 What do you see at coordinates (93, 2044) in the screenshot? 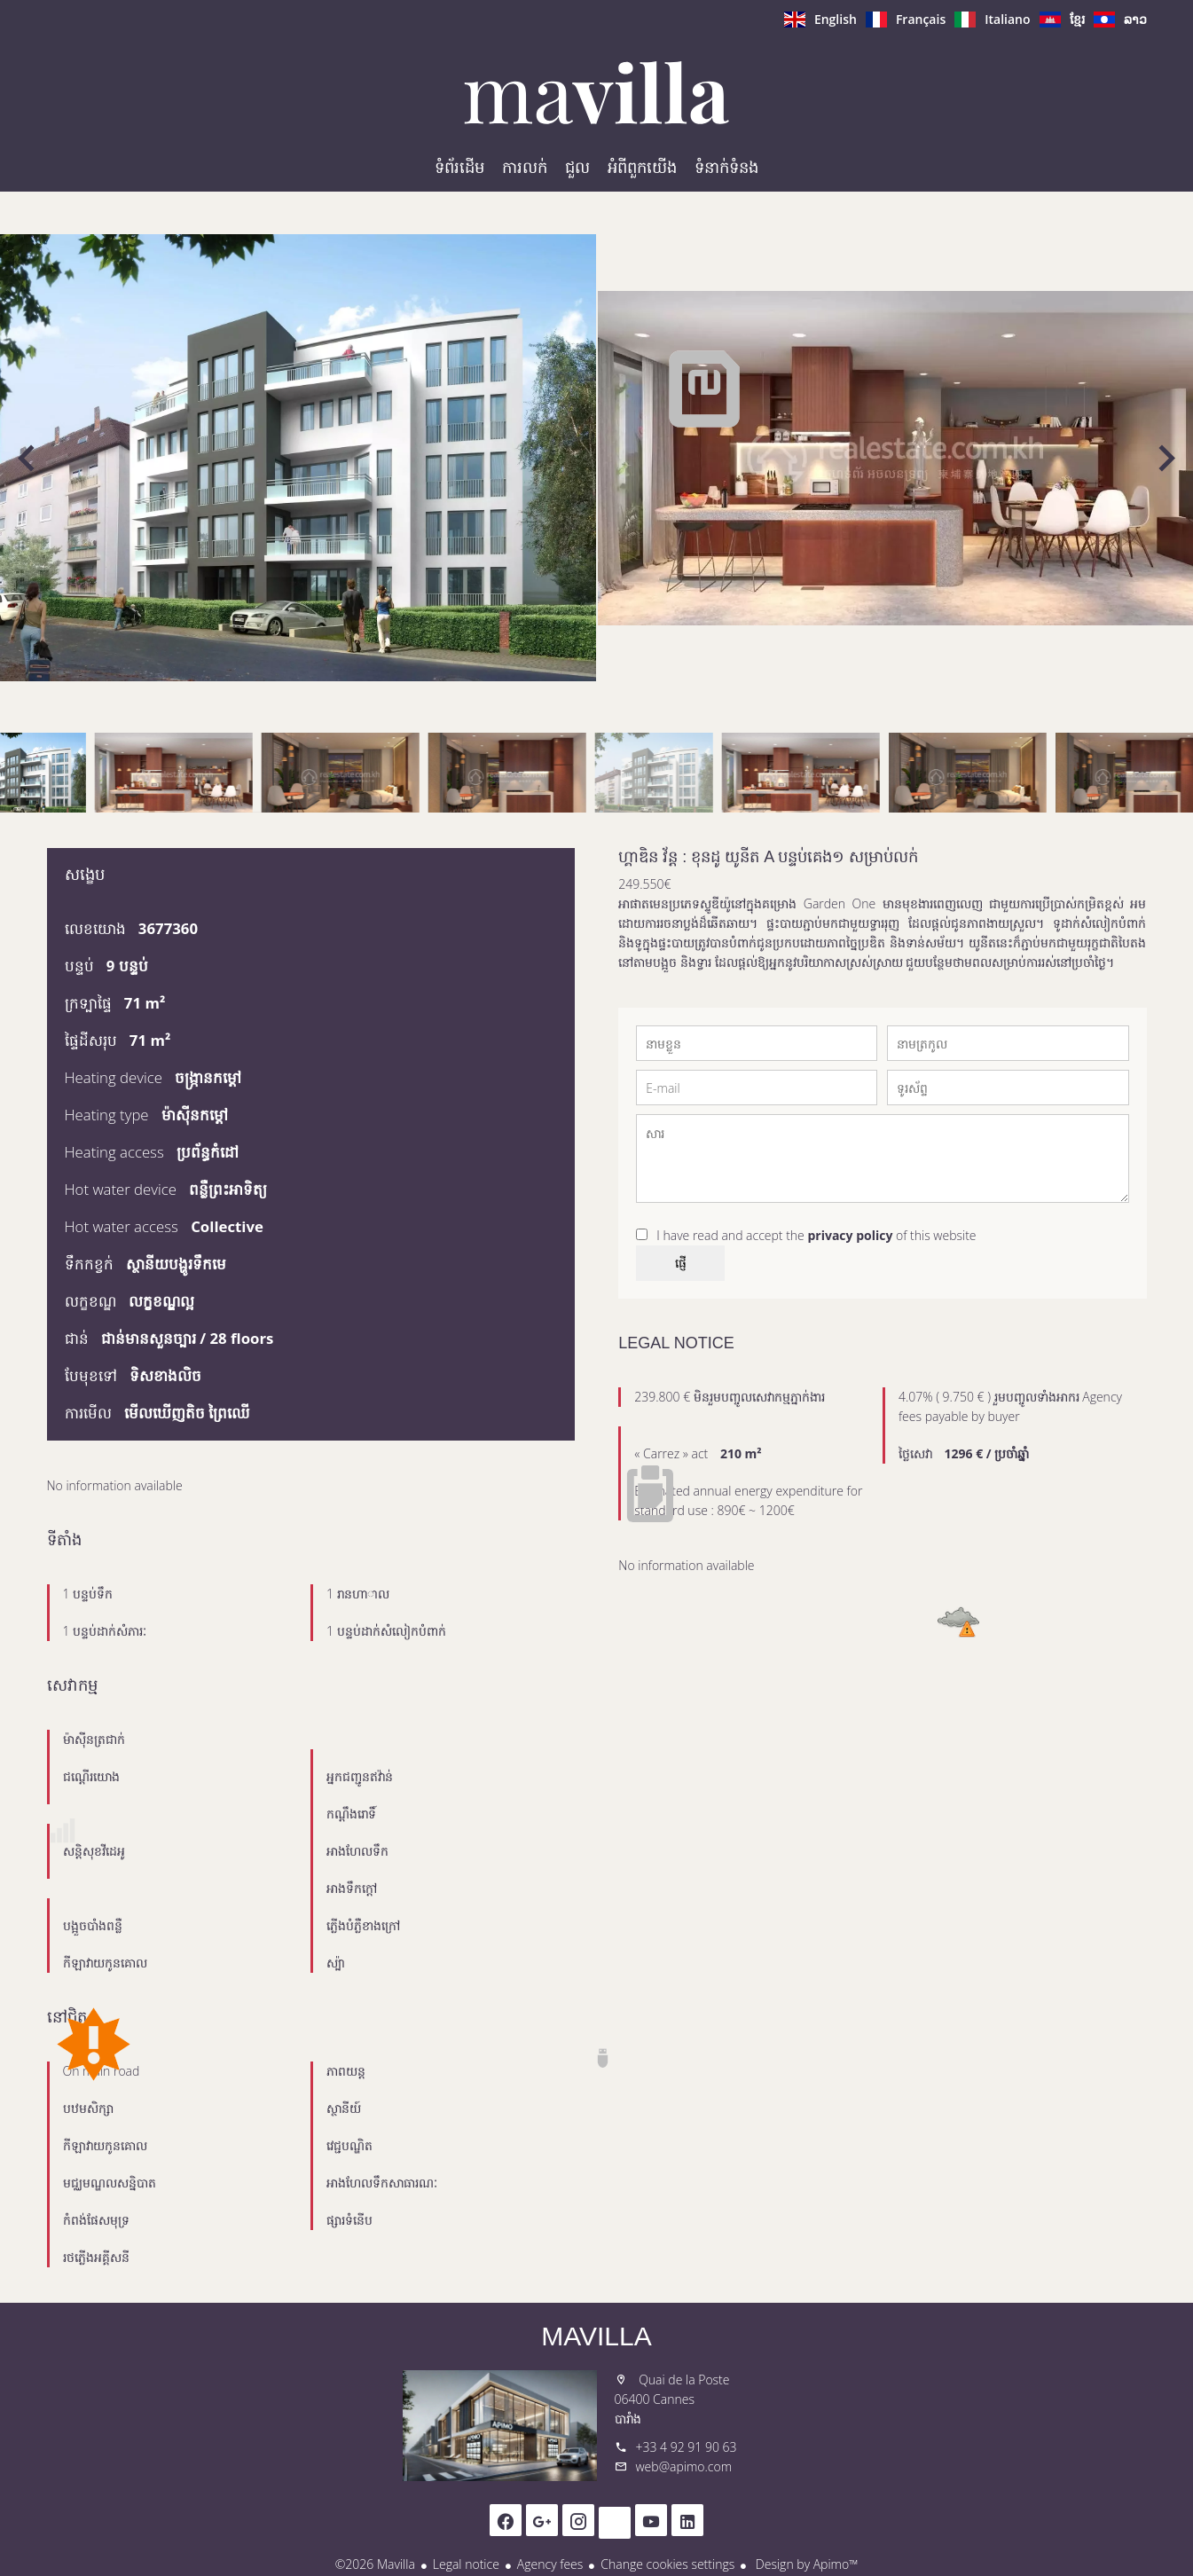
I see `indicates a critical software update is available` at bounding box center [93, 2044].